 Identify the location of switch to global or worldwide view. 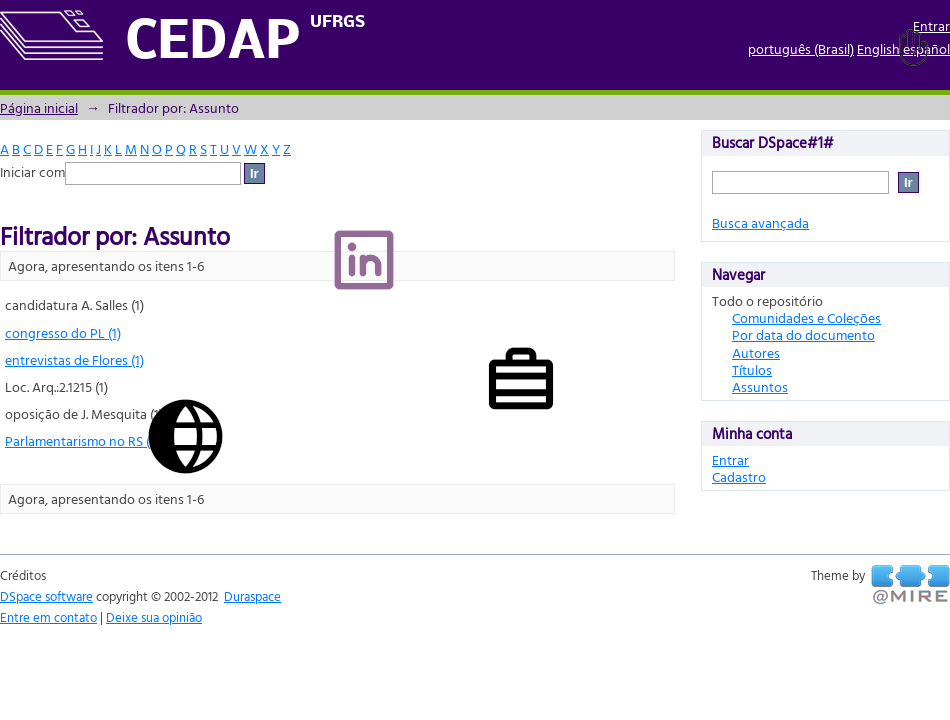
(185, 436).